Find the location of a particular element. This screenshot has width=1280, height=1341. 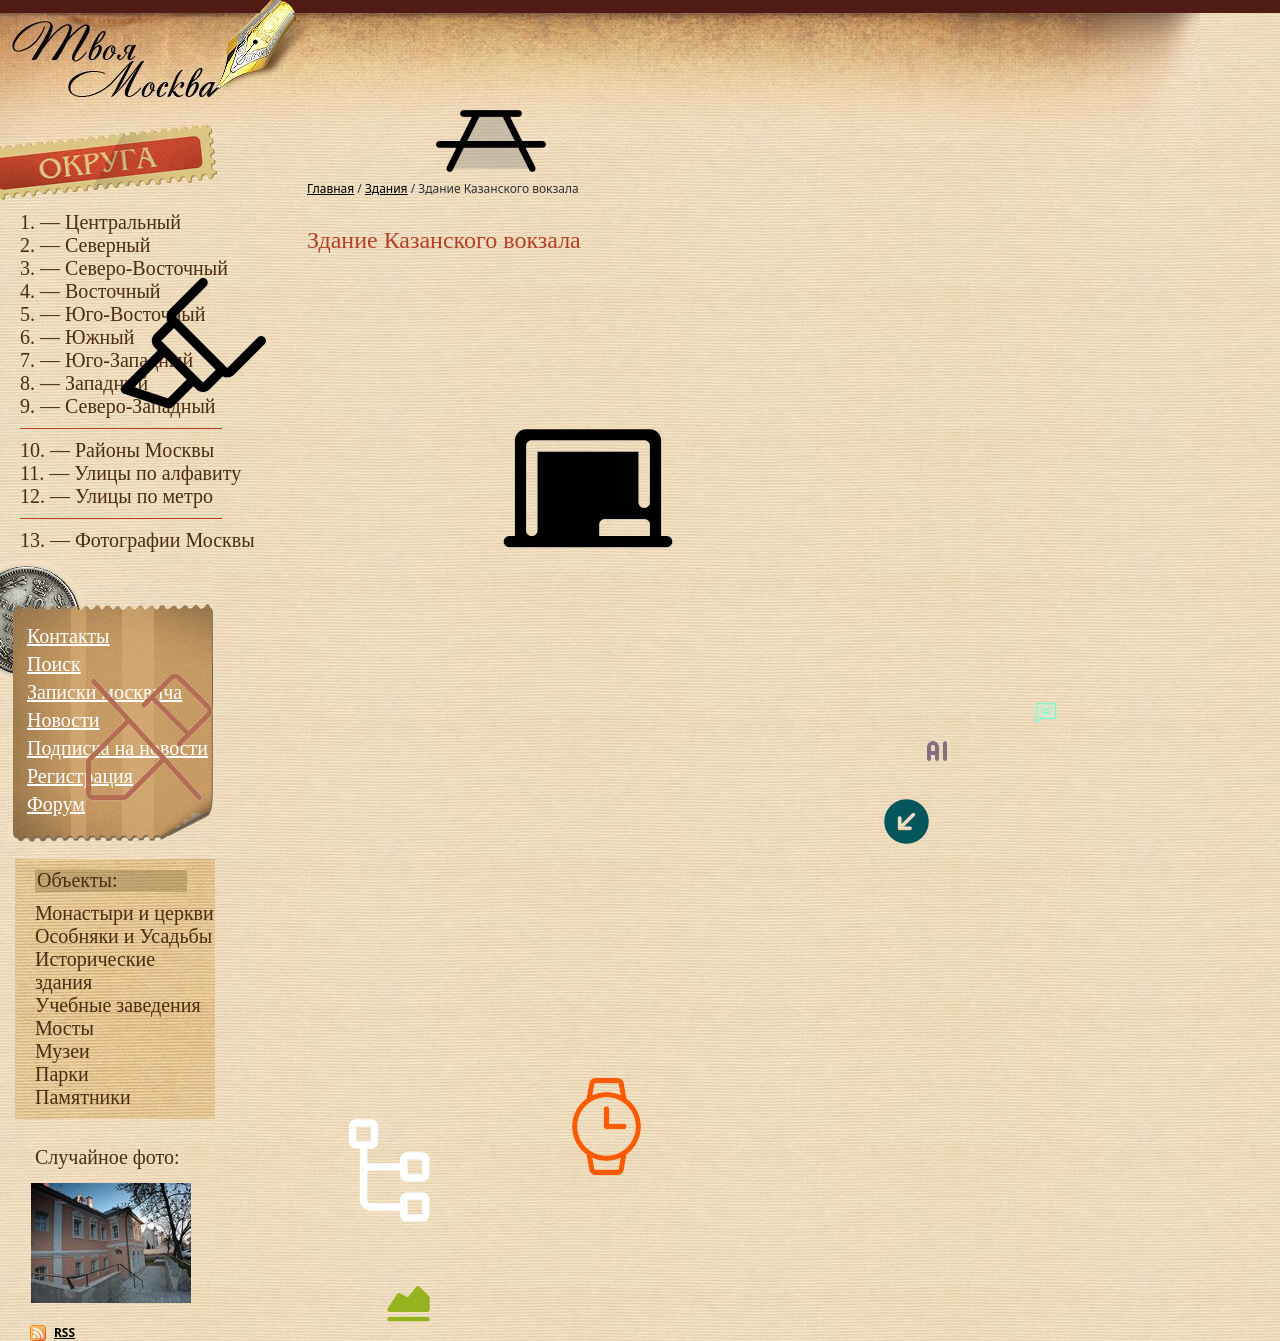

view area chart or graph is located at coordinates (408, 1302).